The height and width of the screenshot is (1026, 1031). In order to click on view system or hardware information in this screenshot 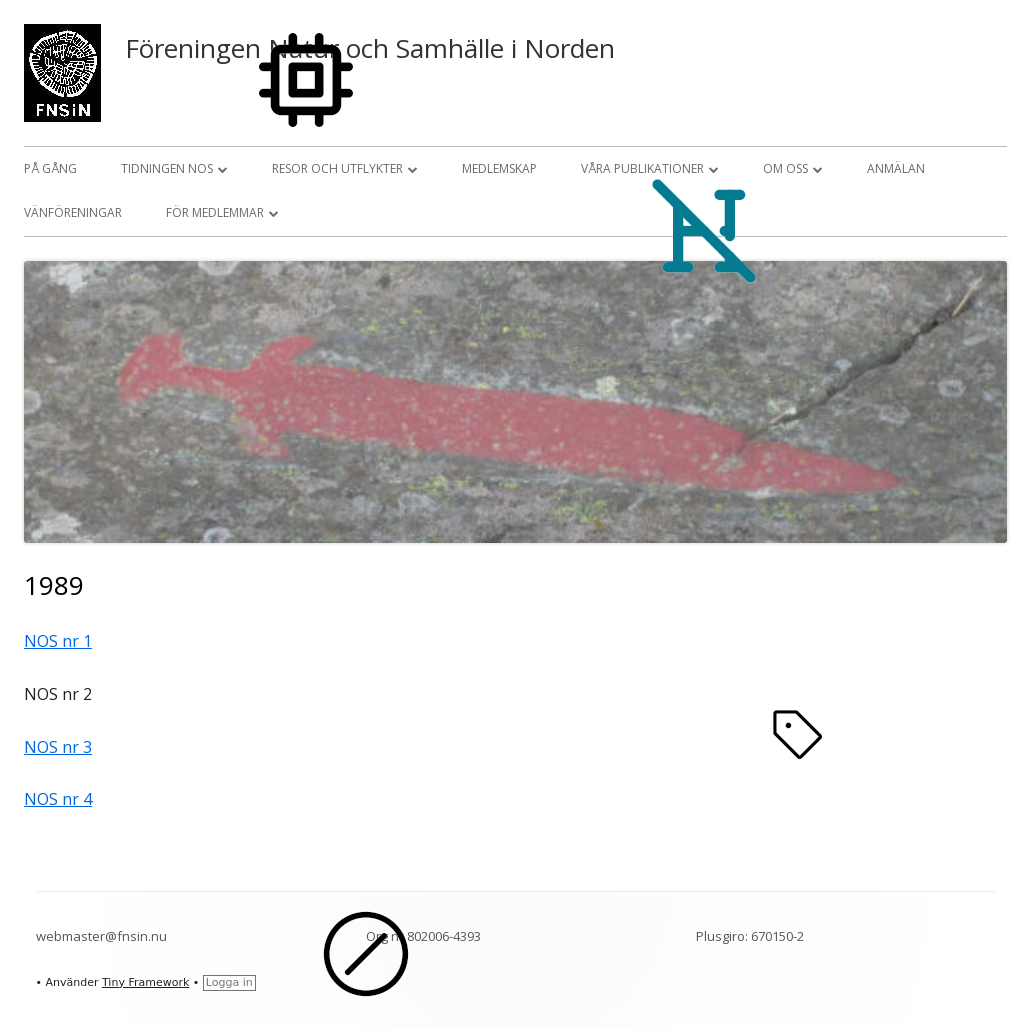, I will do `click(306, 80)`.